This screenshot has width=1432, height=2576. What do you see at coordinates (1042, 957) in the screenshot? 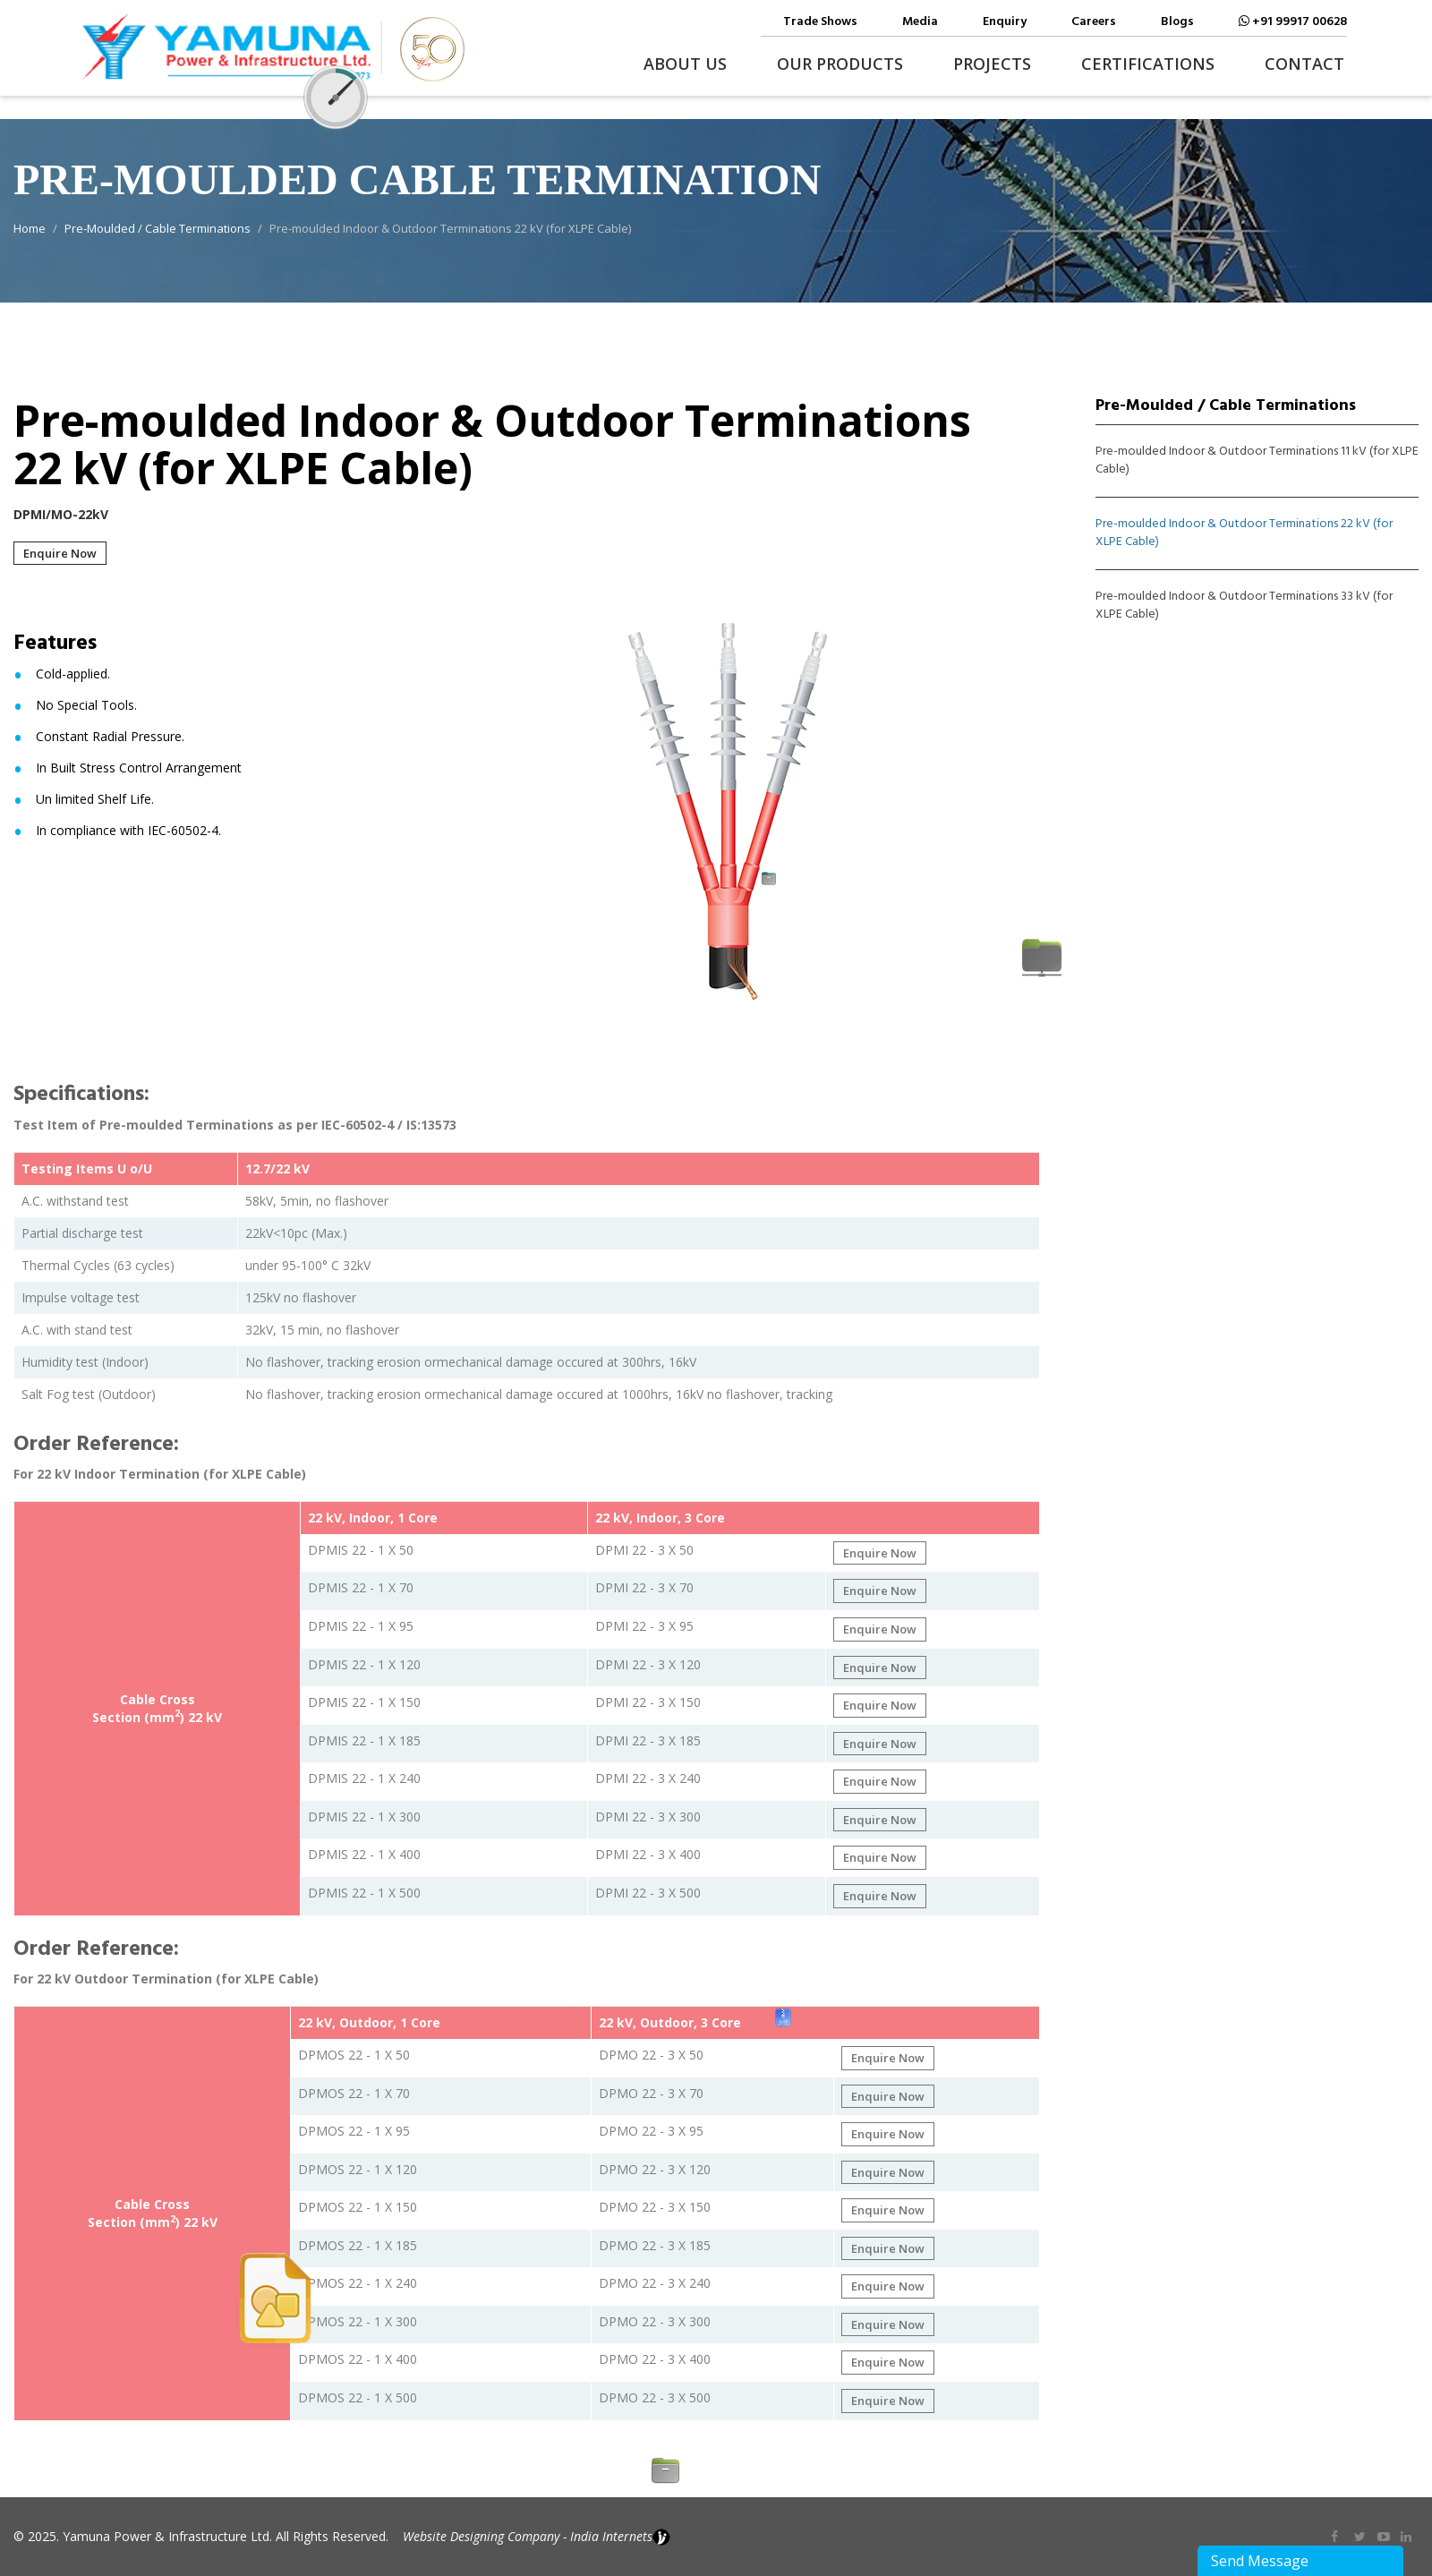
I see `access files stored on a remote server` at bounding box center [1042, 957].